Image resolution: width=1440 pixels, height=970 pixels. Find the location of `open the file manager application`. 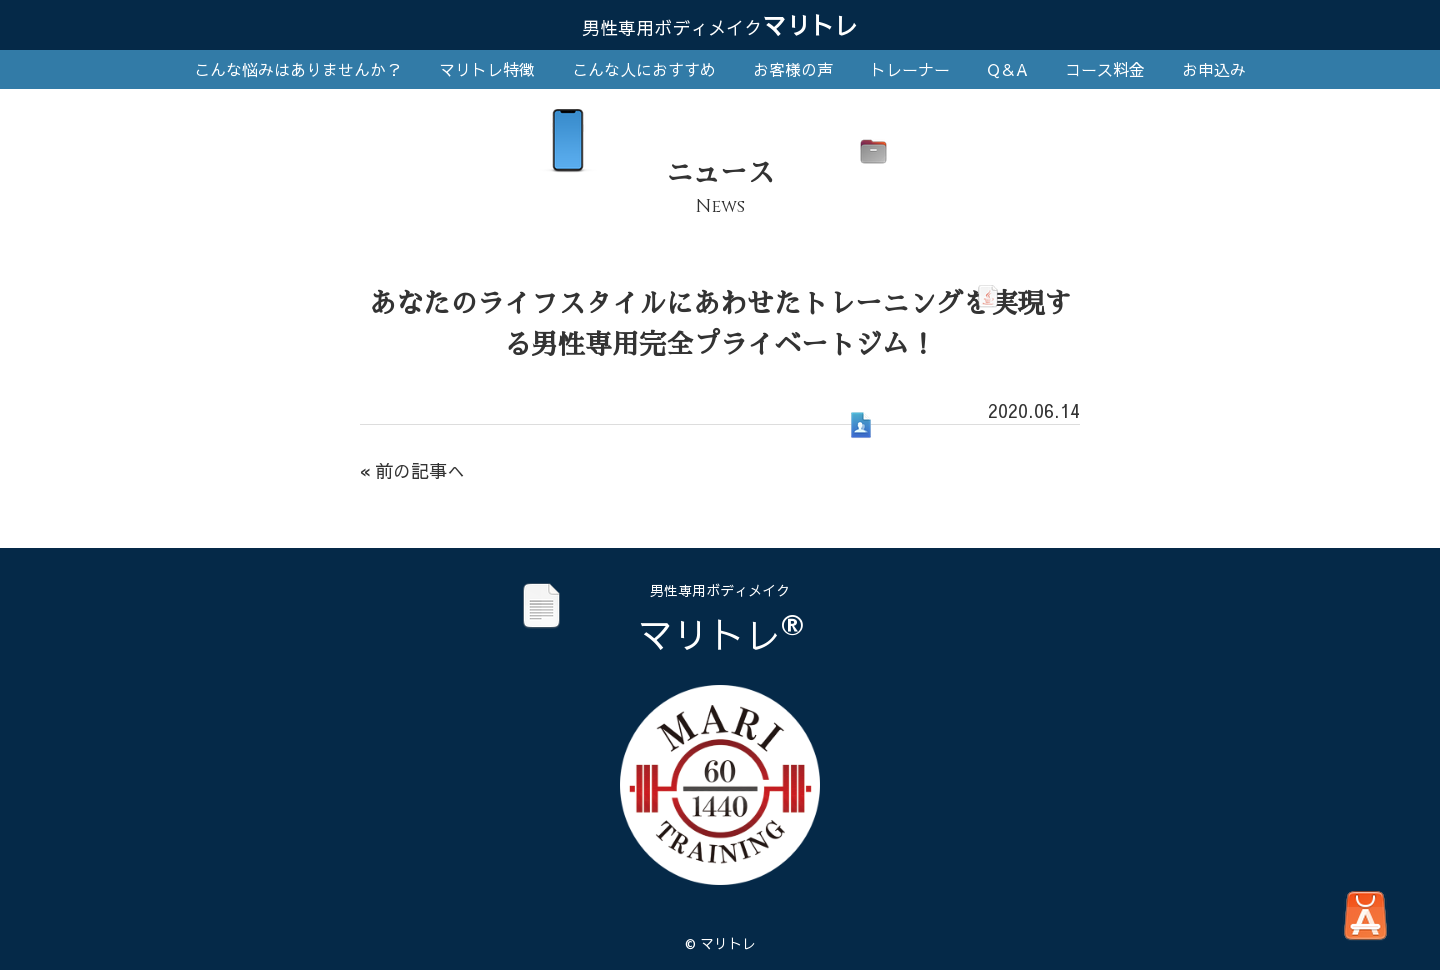

open the file manager application is located at coordinates (873, 151).